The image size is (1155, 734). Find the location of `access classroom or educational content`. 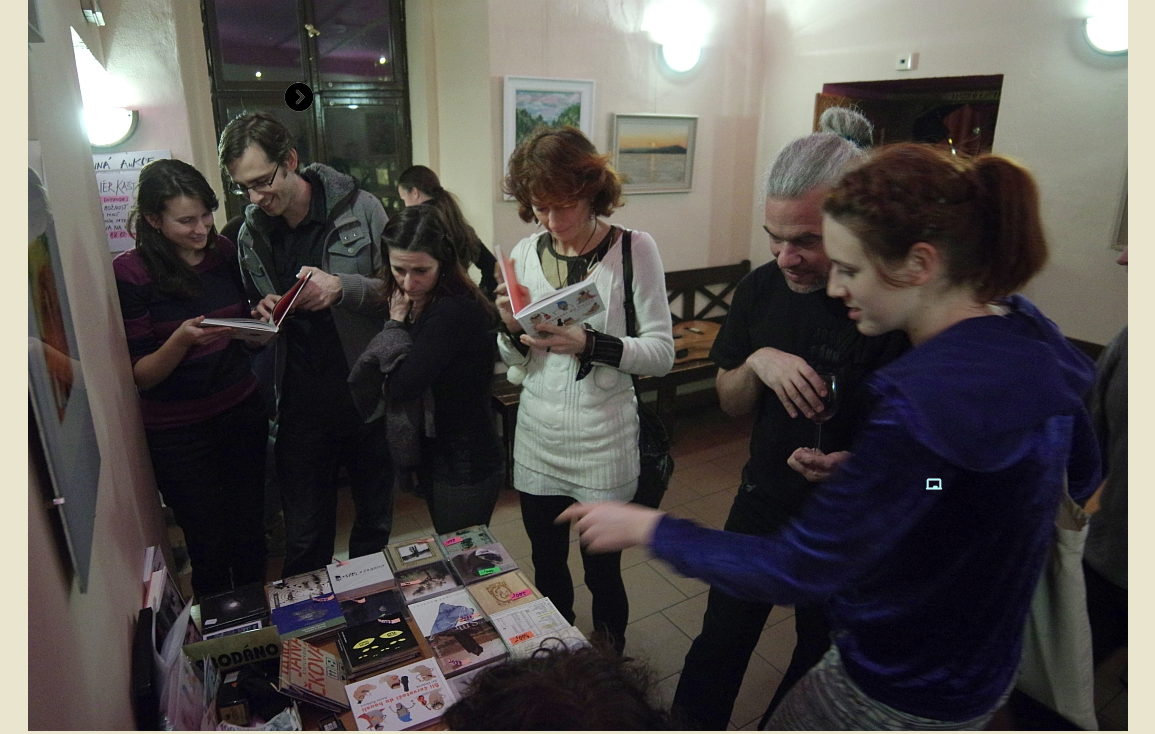

access classroom or educational content is located at coordinates (934, 484).